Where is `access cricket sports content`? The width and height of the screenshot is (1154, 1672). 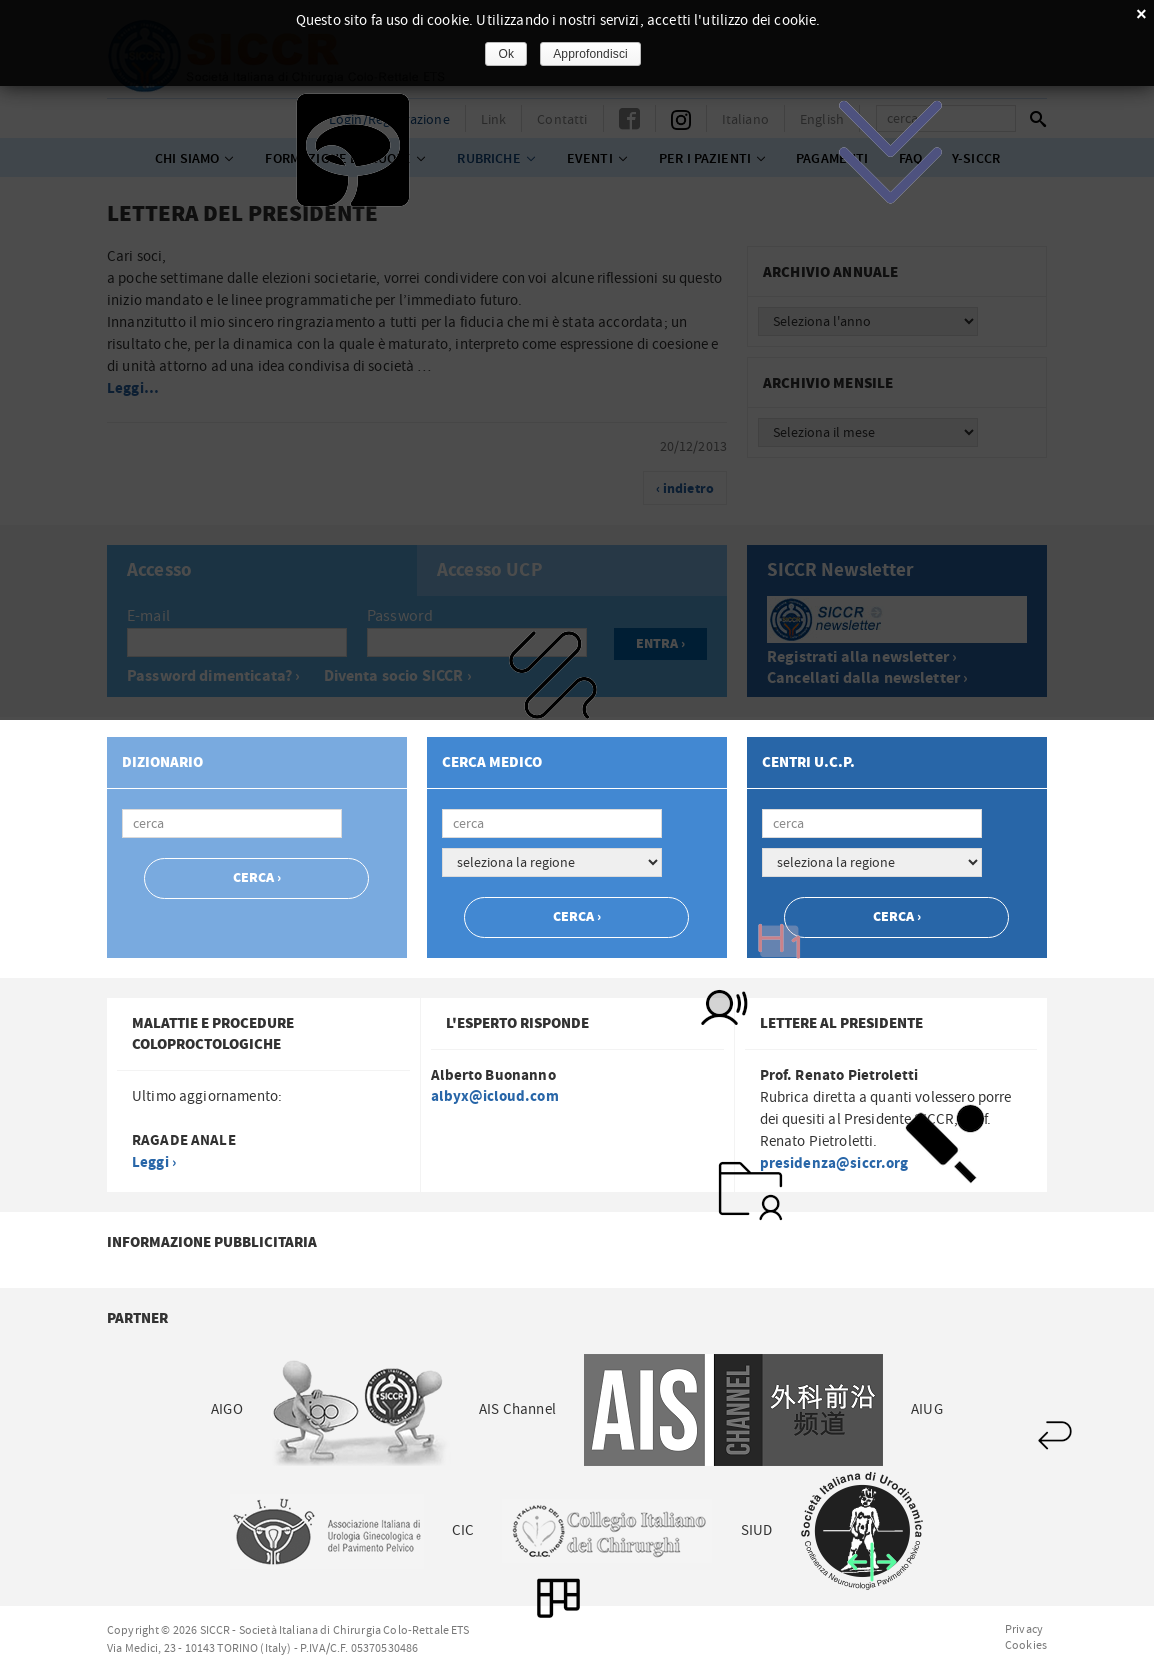 access cricket sports content is located at coordinates (945, 1144).